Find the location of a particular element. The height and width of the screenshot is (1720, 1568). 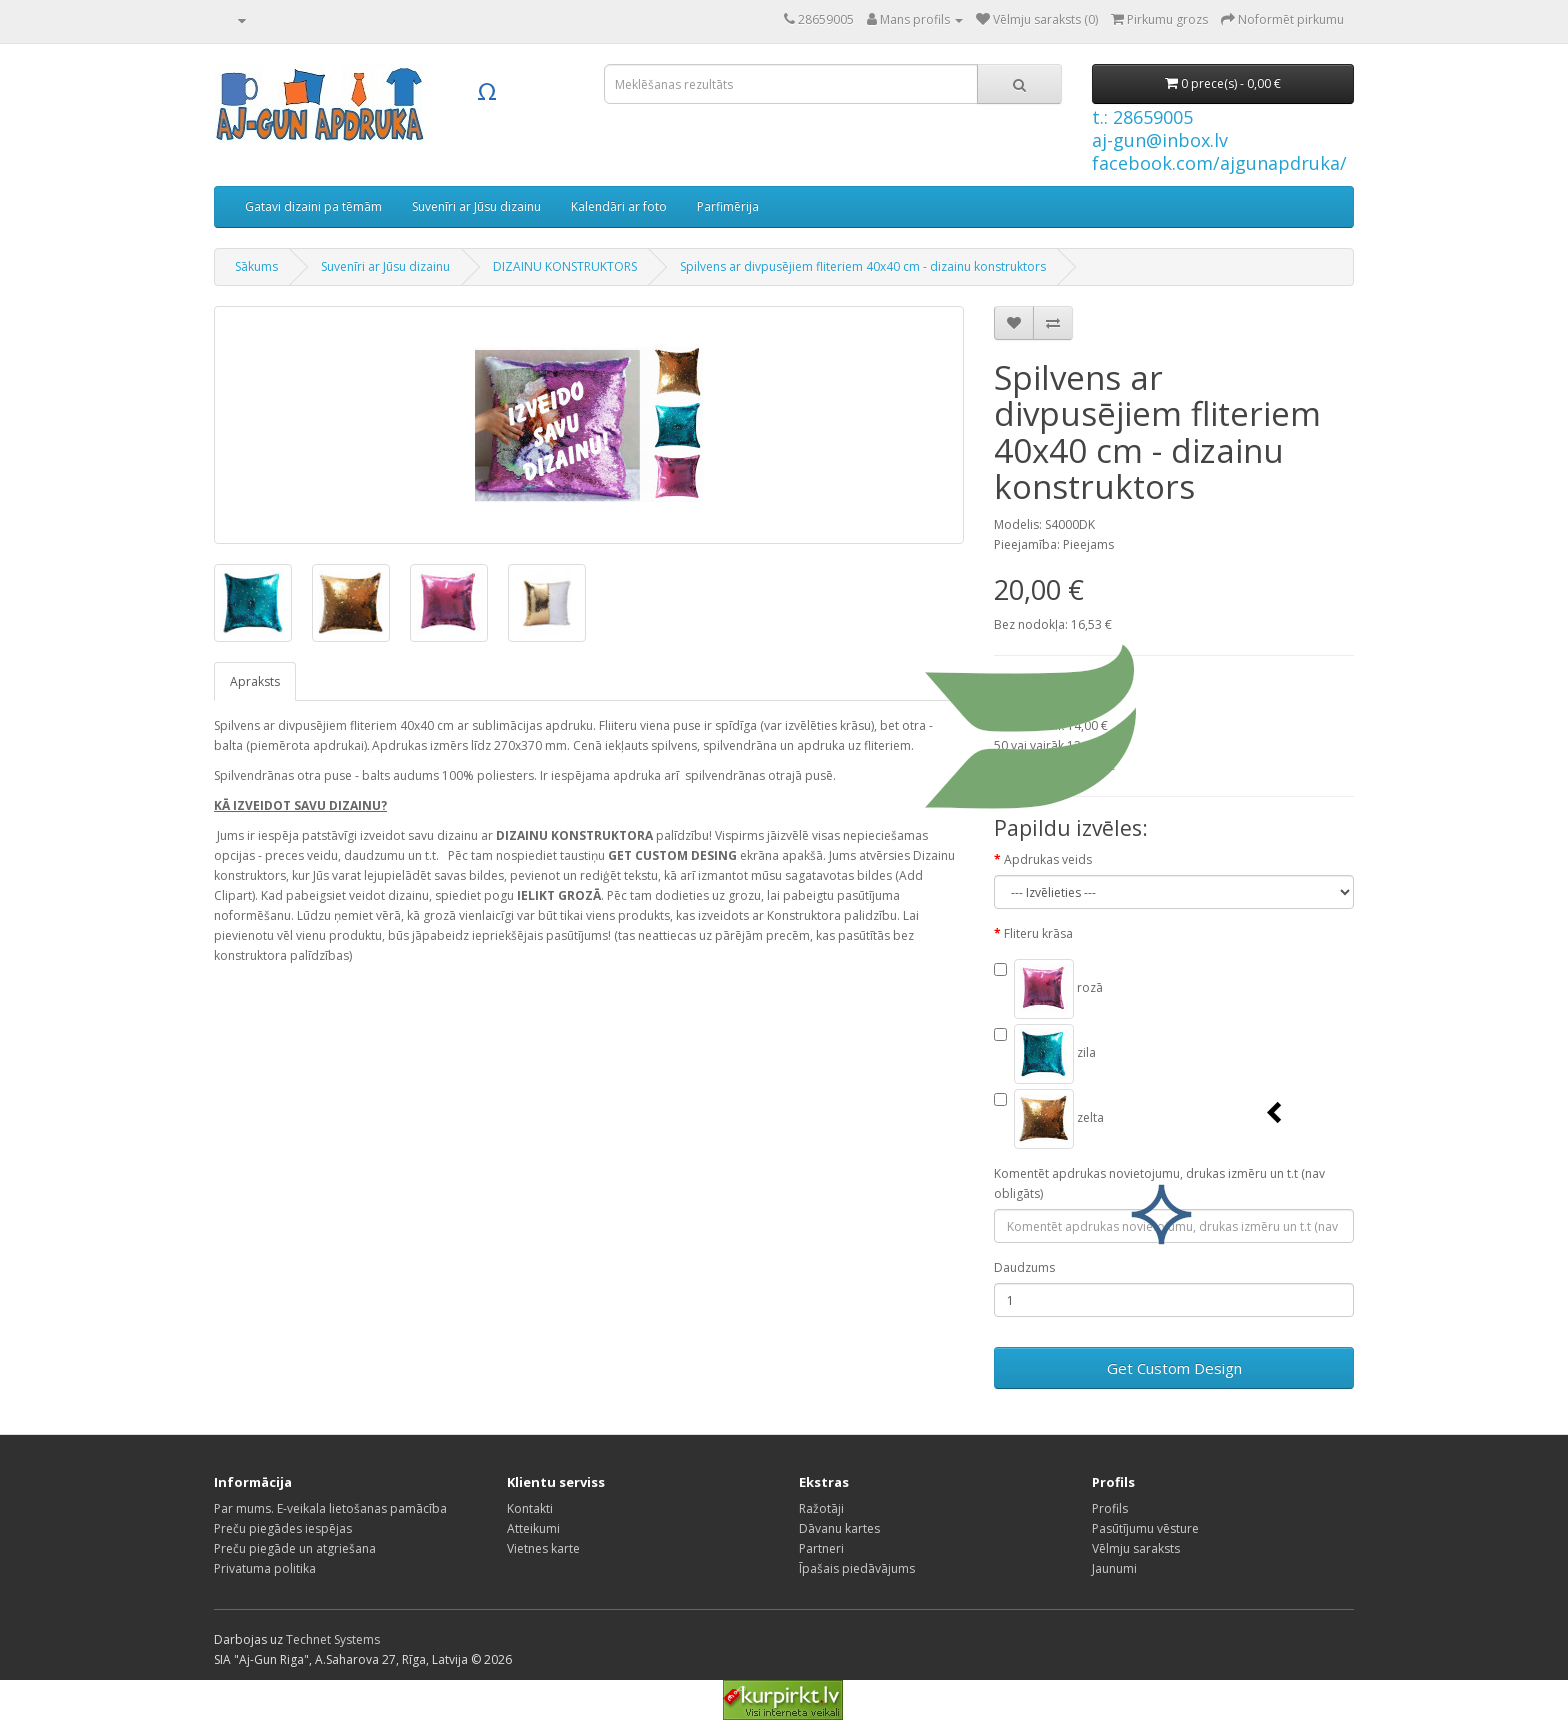

indicates bright or sunny weather conditions is located at coordinates (1161, 1214).